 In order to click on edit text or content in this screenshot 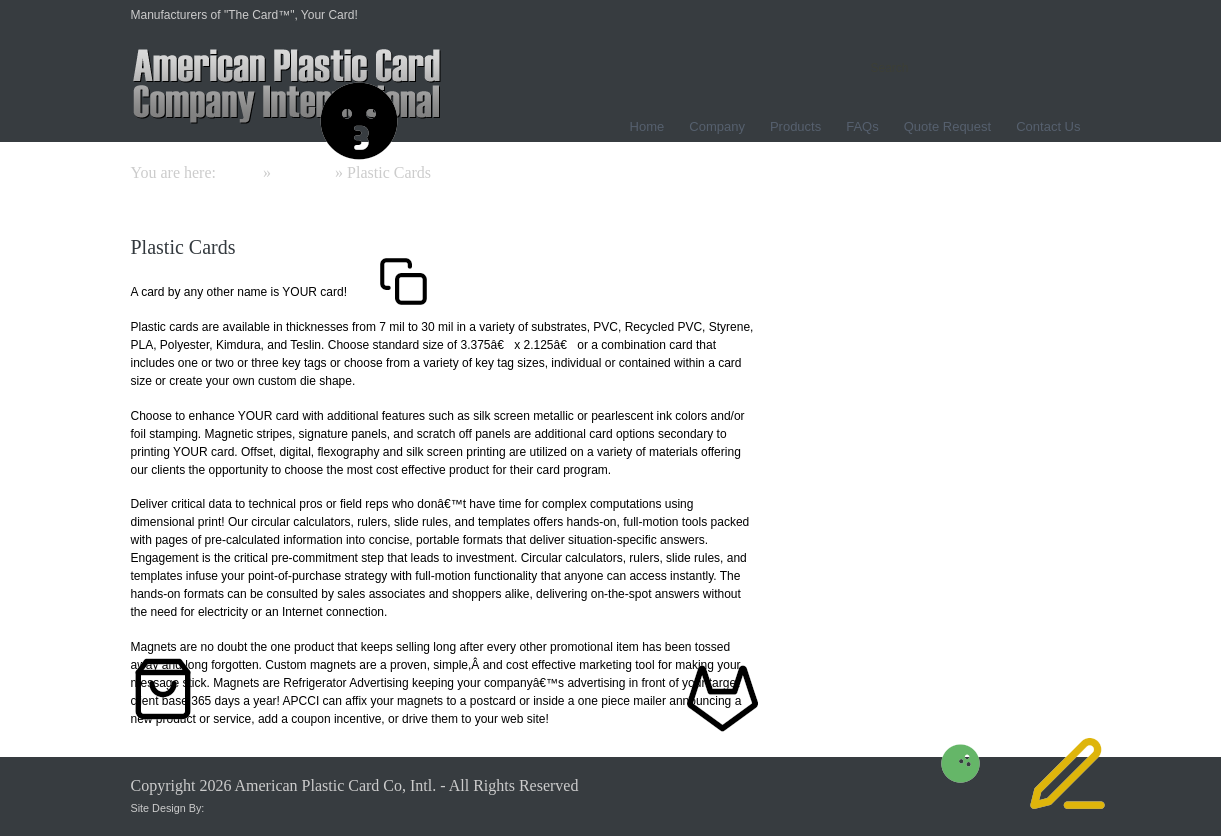, I will do `click(1067, 775)`.